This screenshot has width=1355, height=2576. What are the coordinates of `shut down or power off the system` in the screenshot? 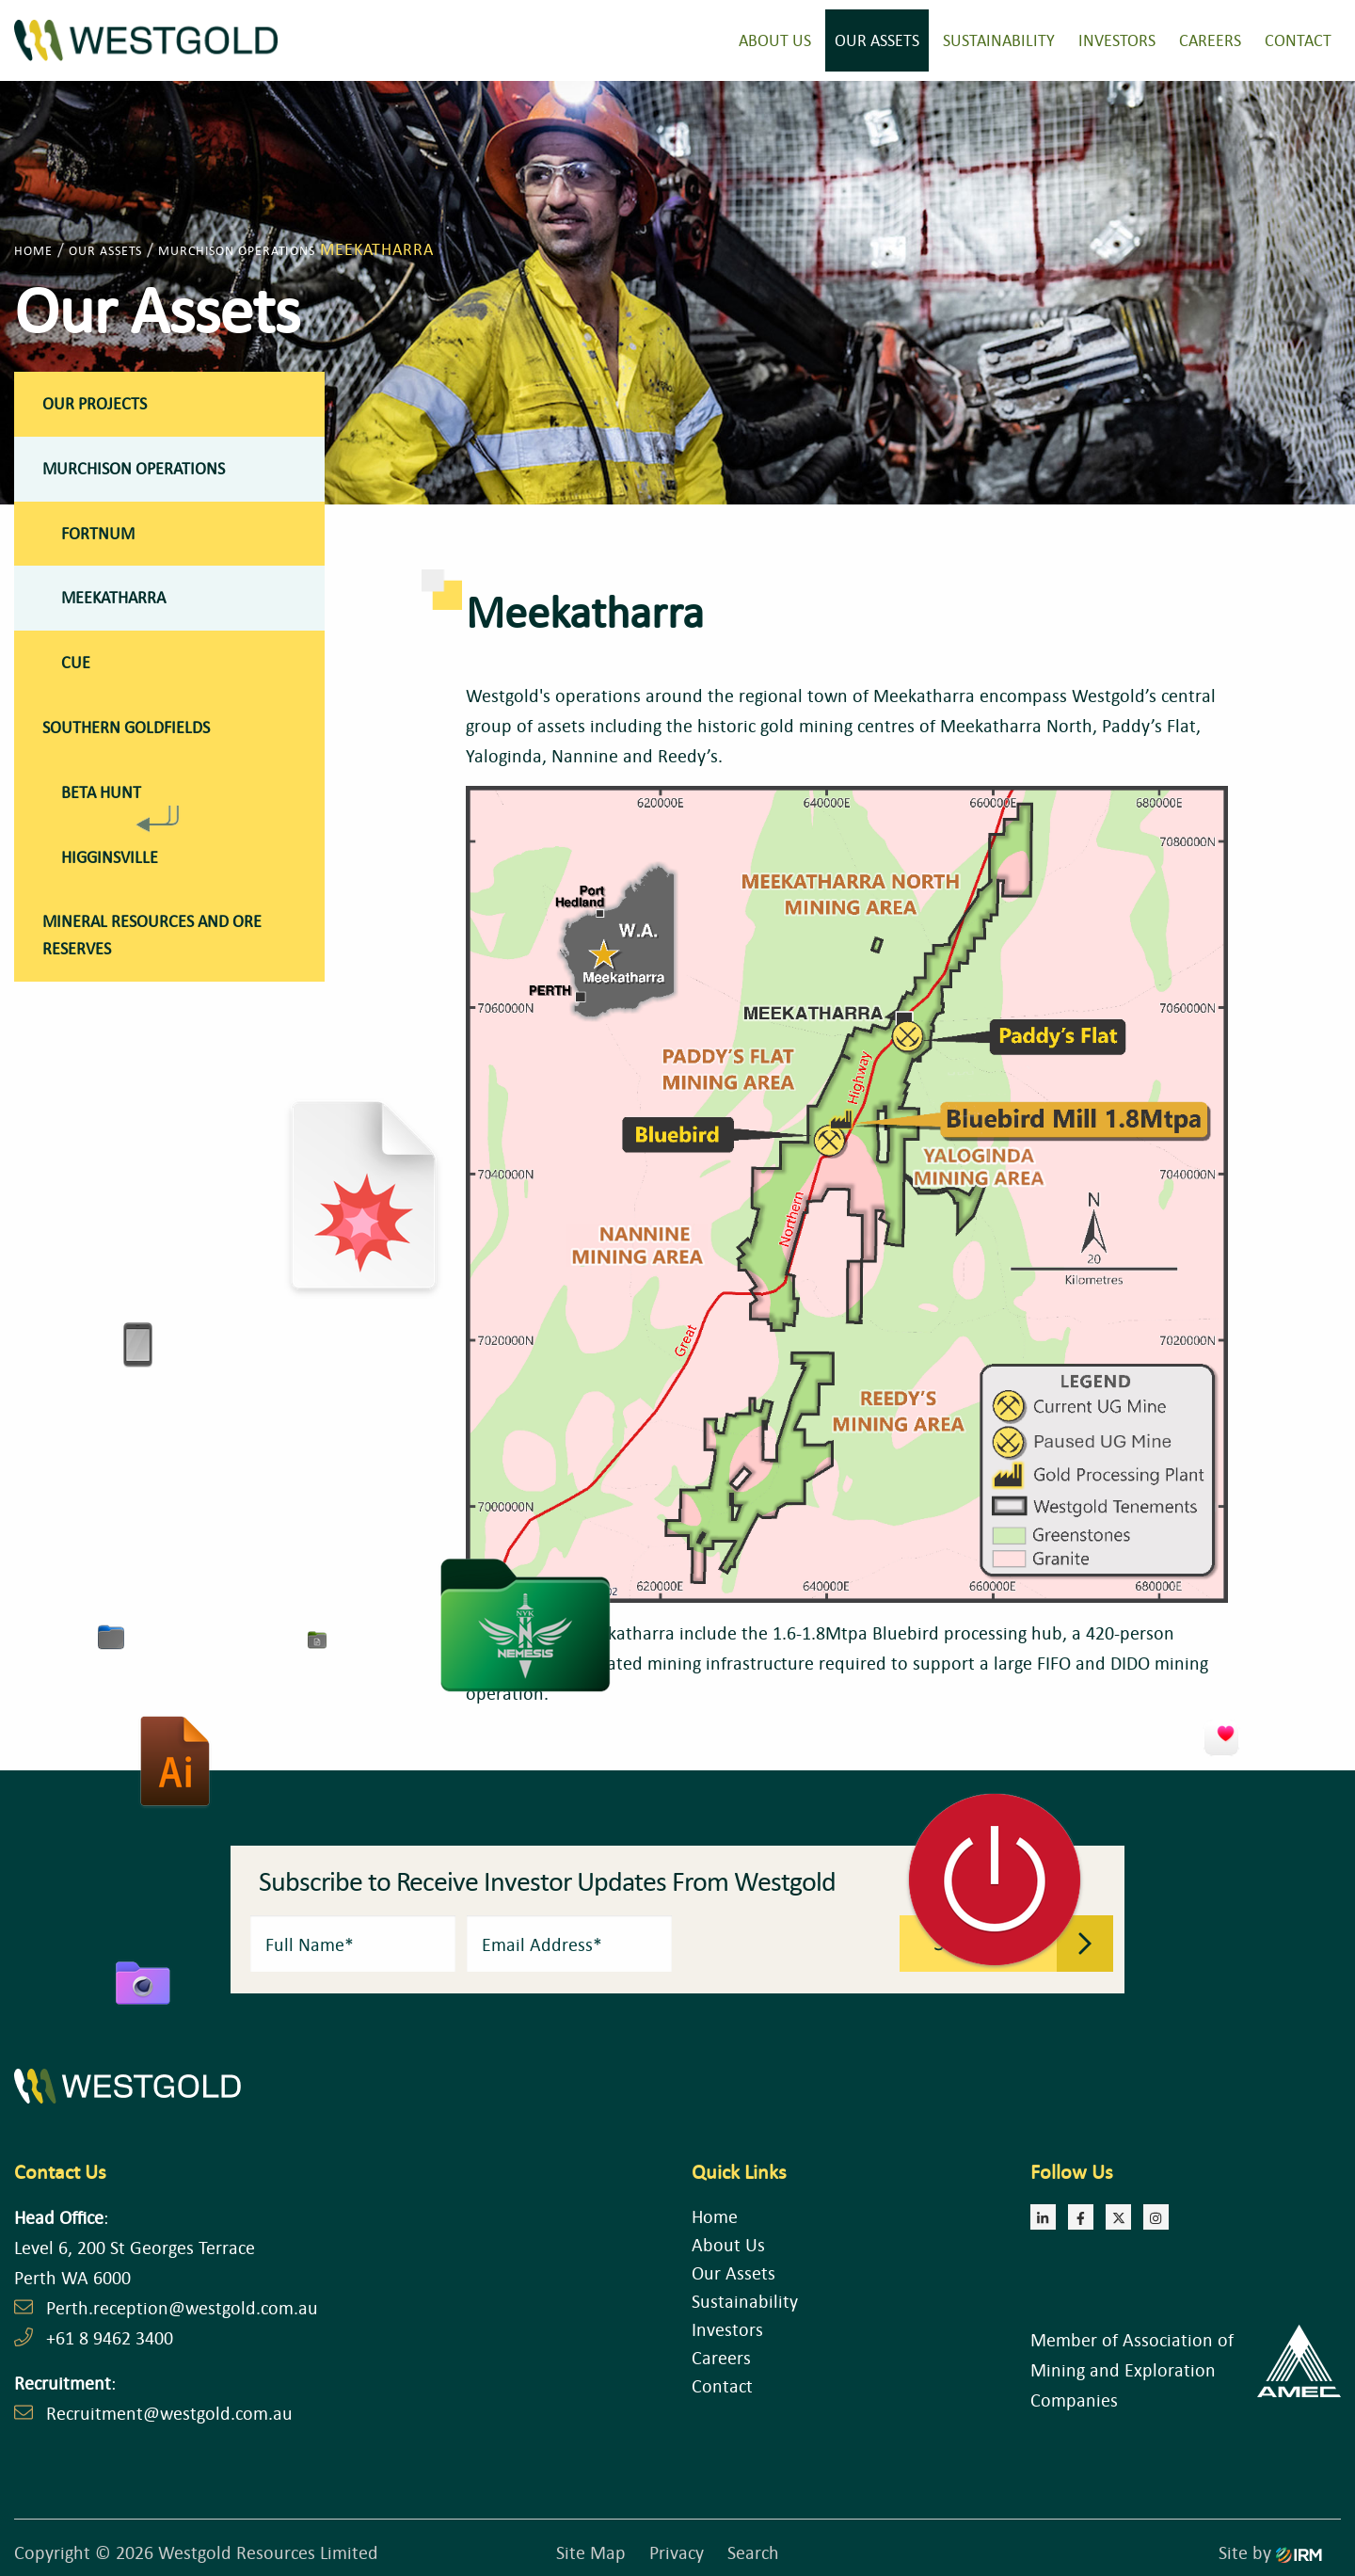 It's located at (995, 1880).